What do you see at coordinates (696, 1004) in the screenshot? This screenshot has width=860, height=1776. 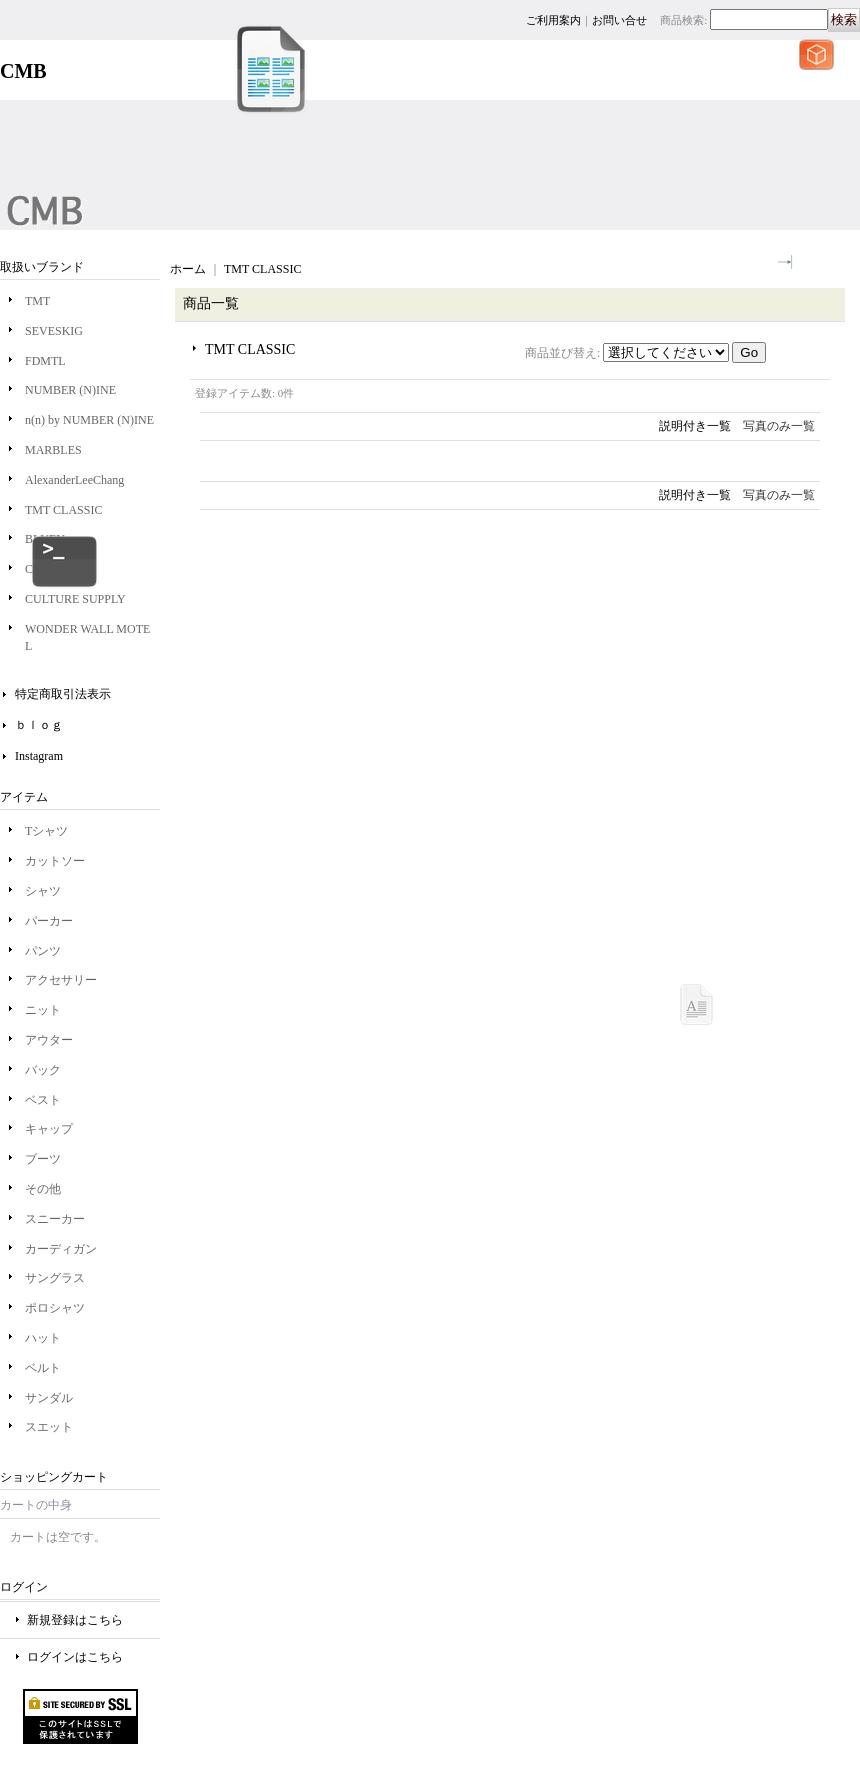 I see `open a rich text document` at bounding box center [696, 1004].